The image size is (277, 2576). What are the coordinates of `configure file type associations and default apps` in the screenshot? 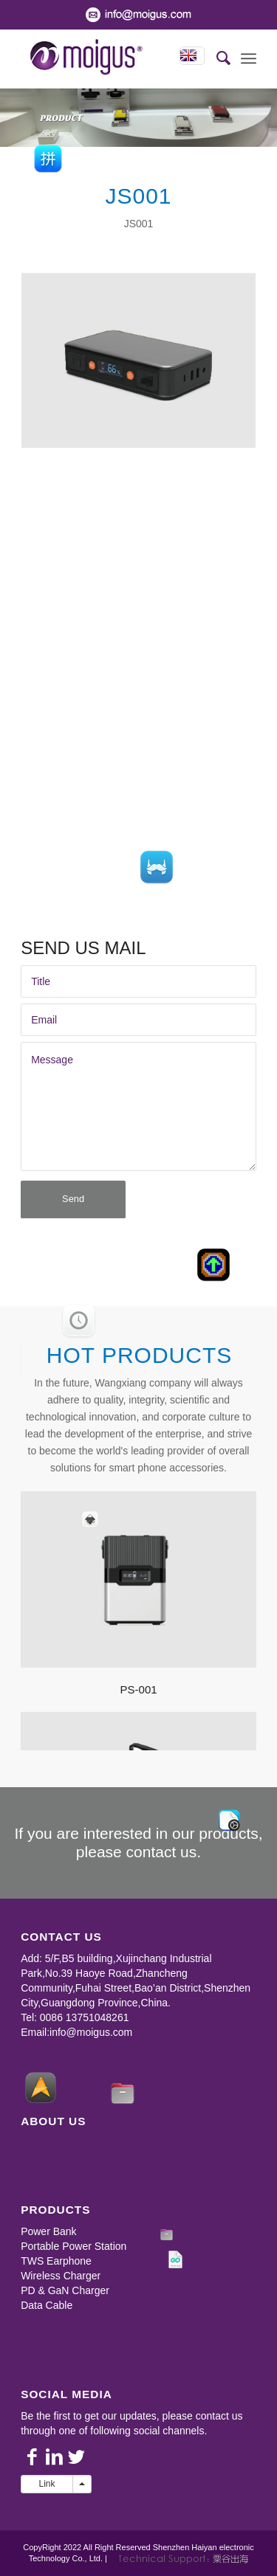 It's located at (229, 1820).